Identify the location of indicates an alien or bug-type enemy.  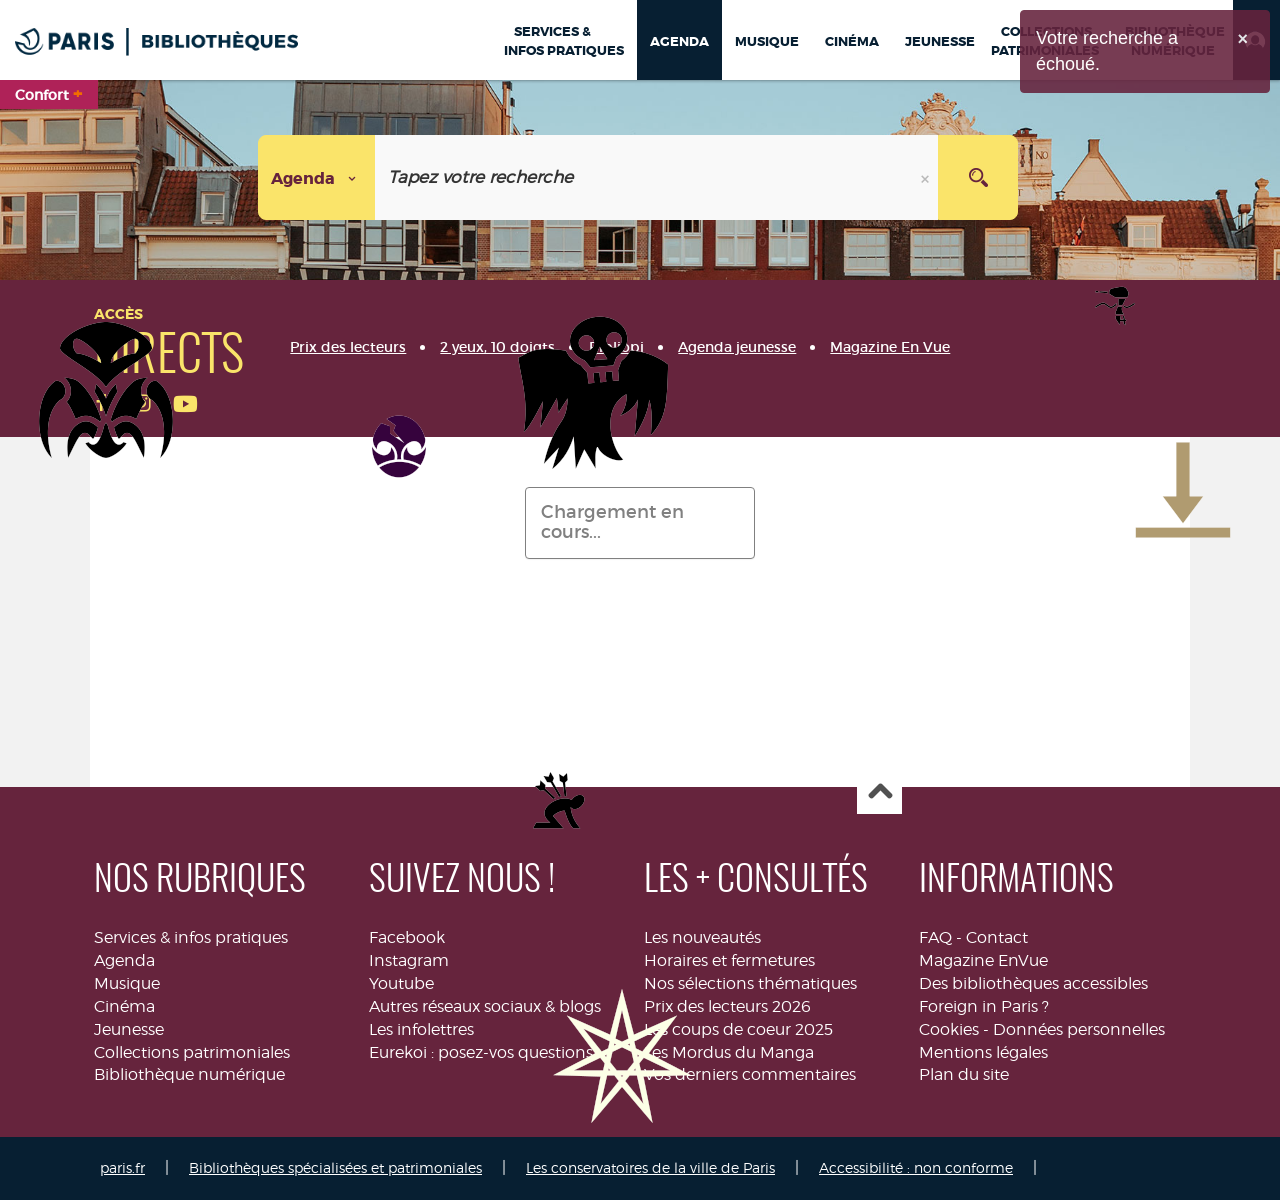
(106, 390).